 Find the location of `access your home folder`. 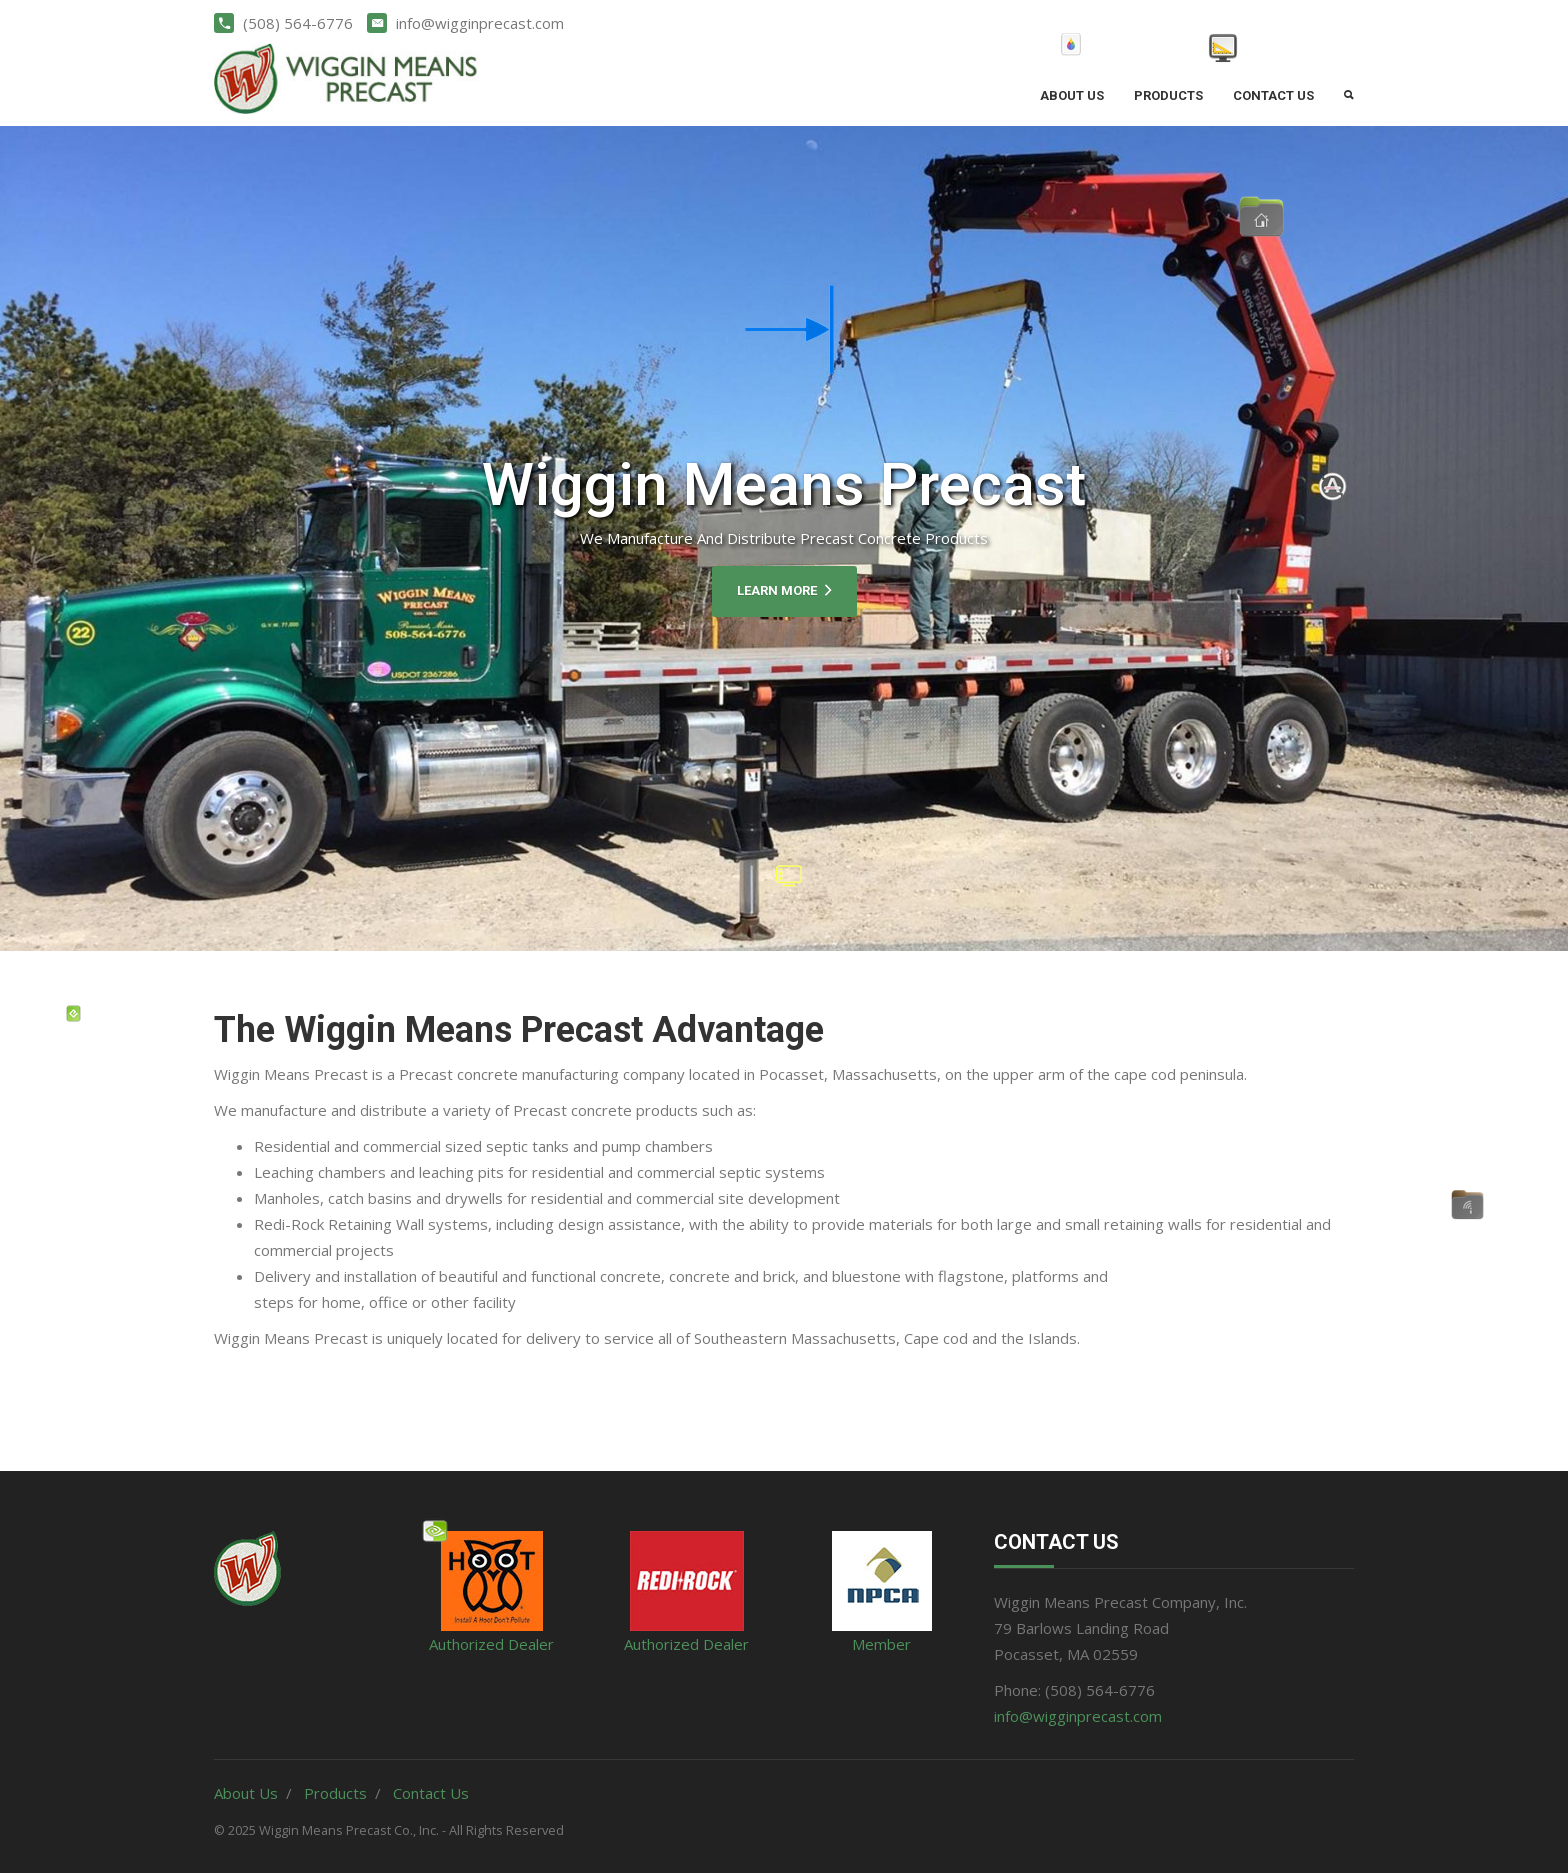

access your home folder is located at coordinates (1261, 216).